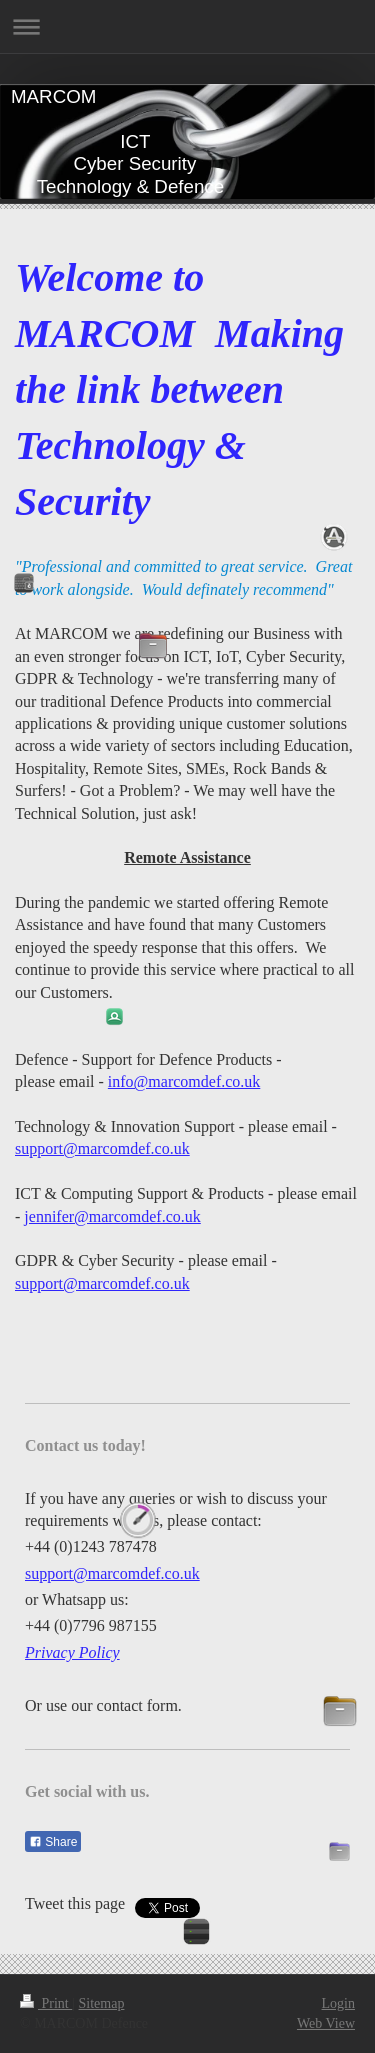 The image size is (375, 2053). Describe the element at coordinates (339, 1851) in the screenshot. I see `open the nautilus file manager` at that location.